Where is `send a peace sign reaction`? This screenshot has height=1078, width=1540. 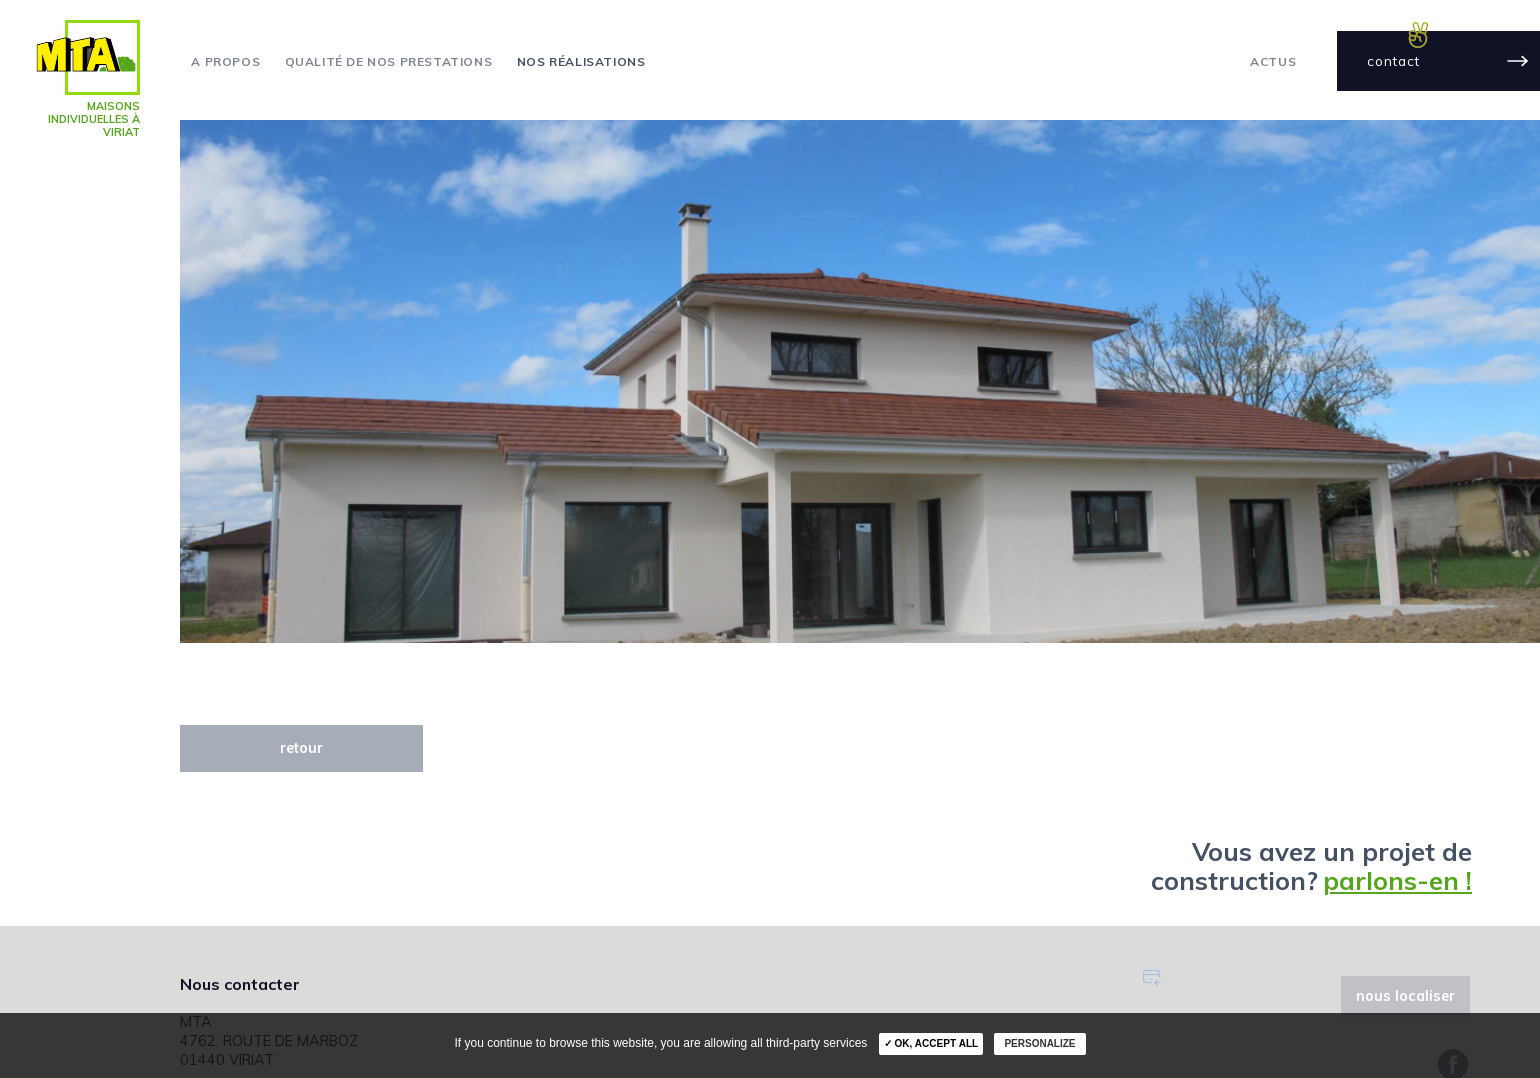 send a peace sign reaction is located at coordinates (1418, 35).